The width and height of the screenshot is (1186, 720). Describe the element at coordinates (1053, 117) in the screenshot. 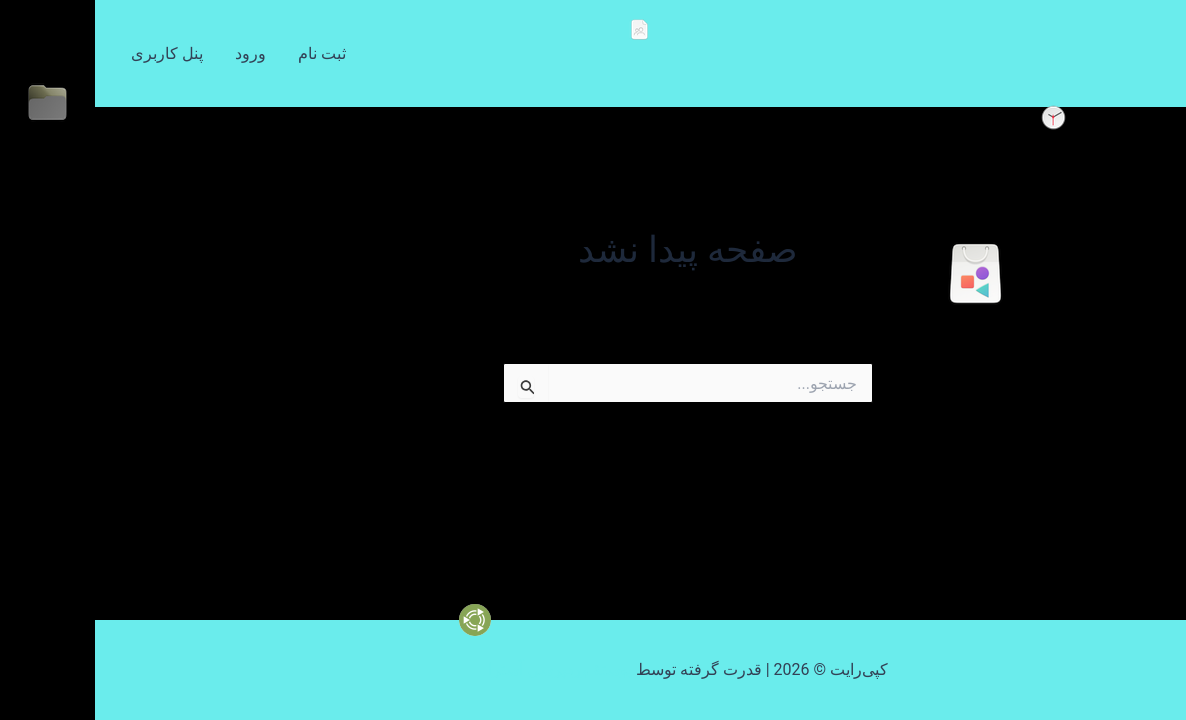

I see `open recently accessed documents` at that location.